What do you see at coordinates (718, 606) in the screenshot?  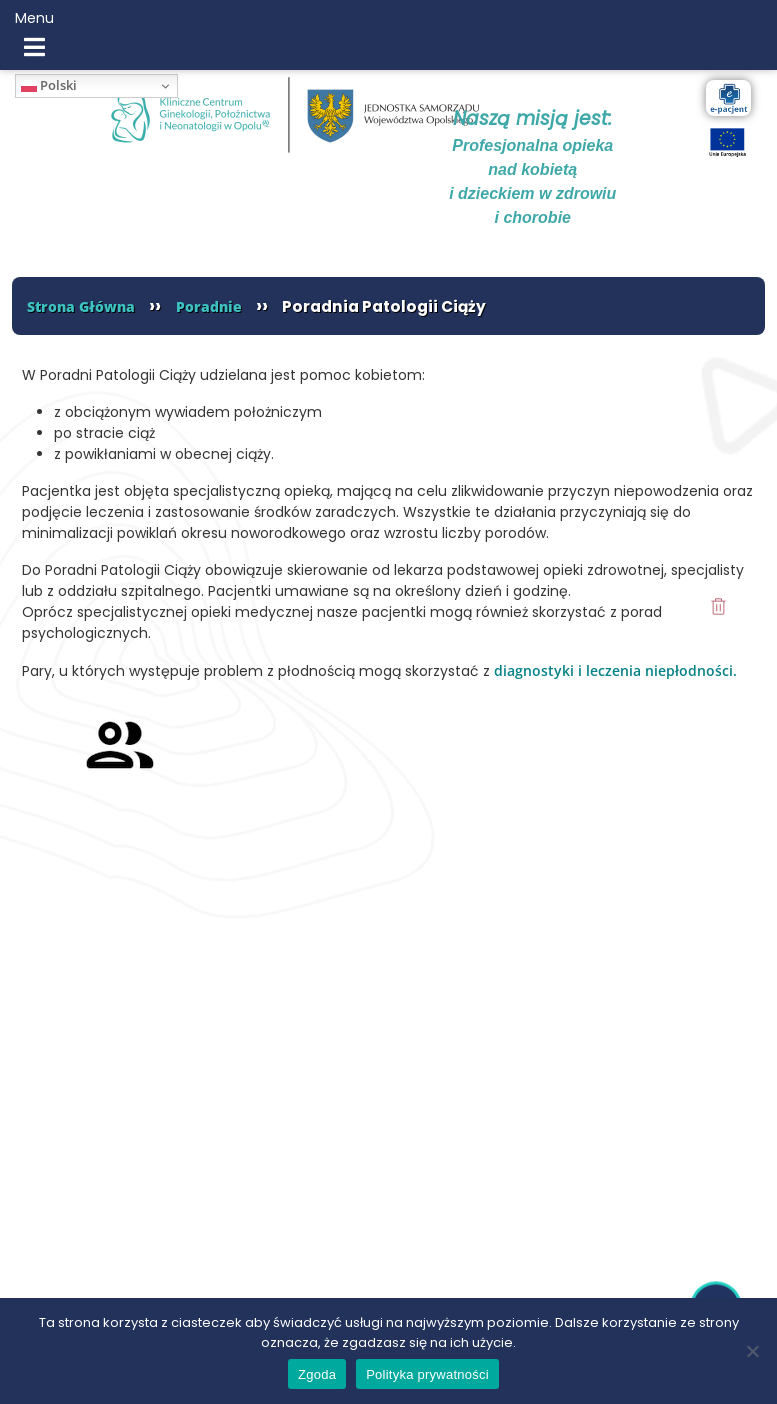 I see `delete selected item` at bounding box center [718, 606].